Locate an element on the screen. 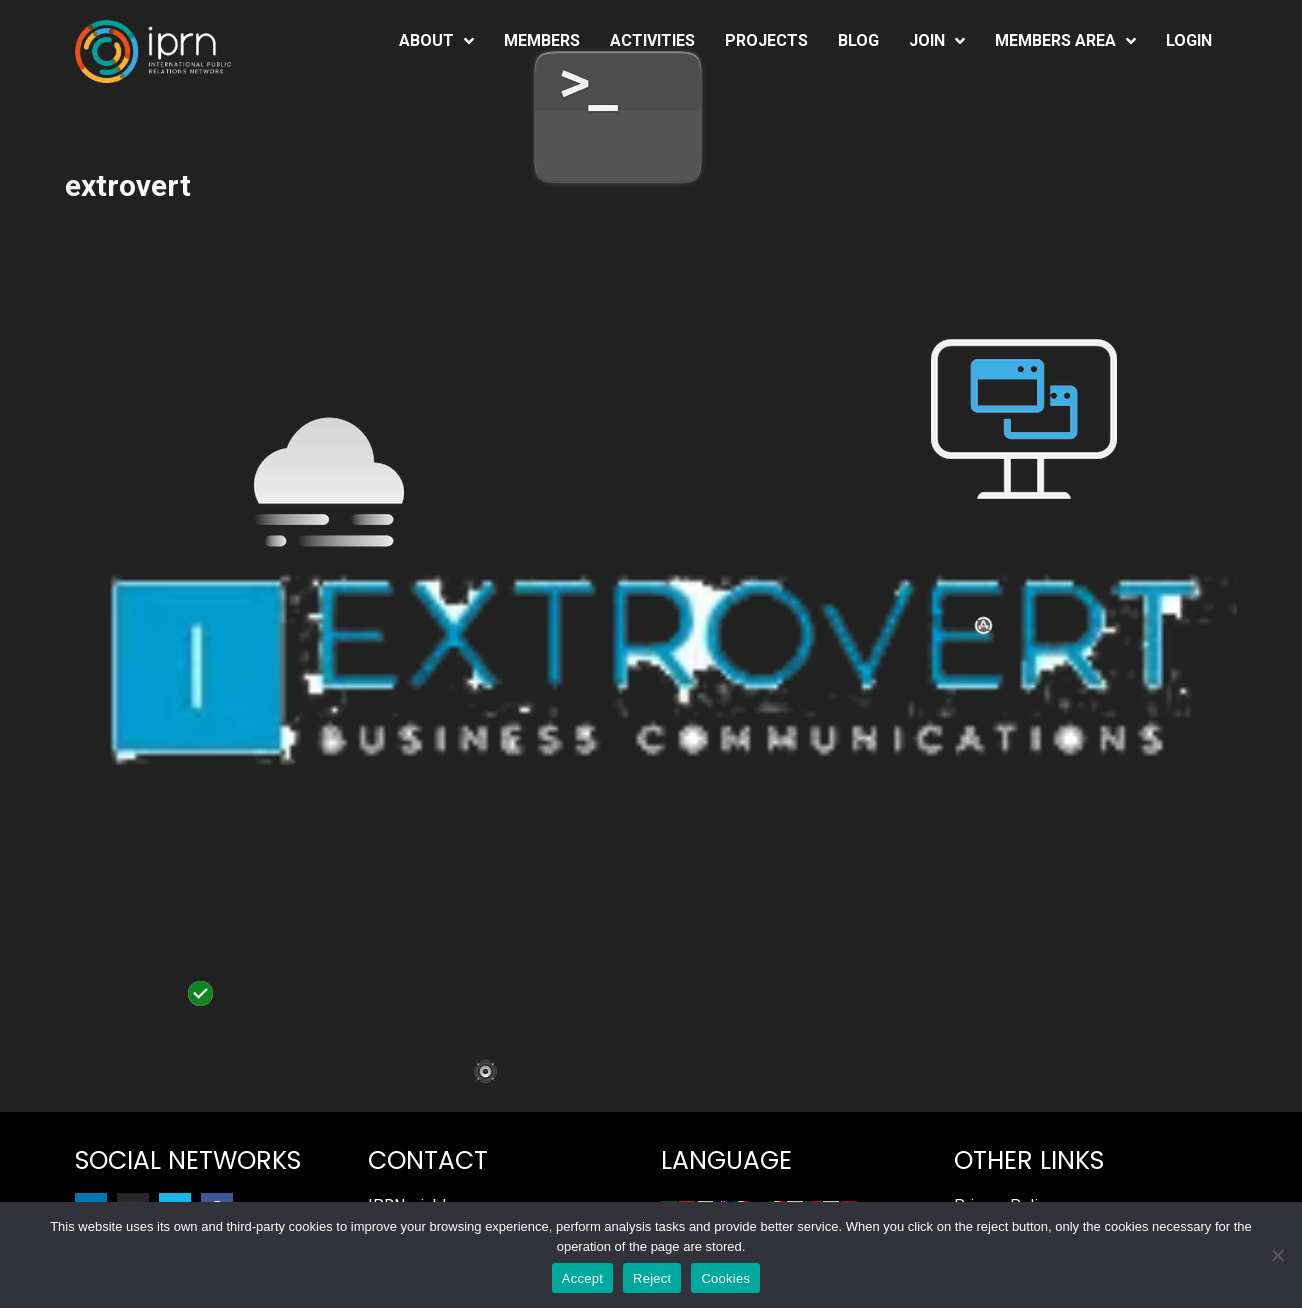 The image size is (1302, 1308). confirm or apply changes is located at coordinates (200, 993).